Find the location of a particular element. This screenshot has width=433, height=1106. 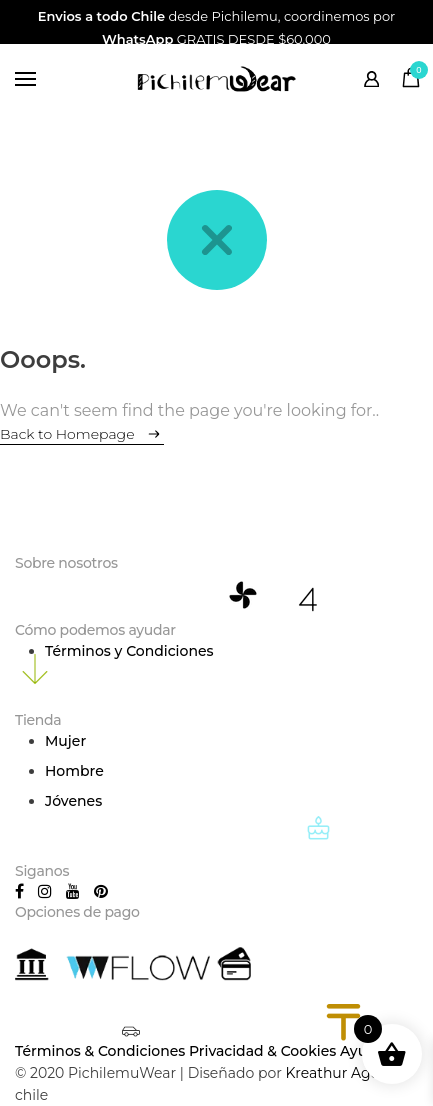

access toys or games category is located at coordinates (243, 595).